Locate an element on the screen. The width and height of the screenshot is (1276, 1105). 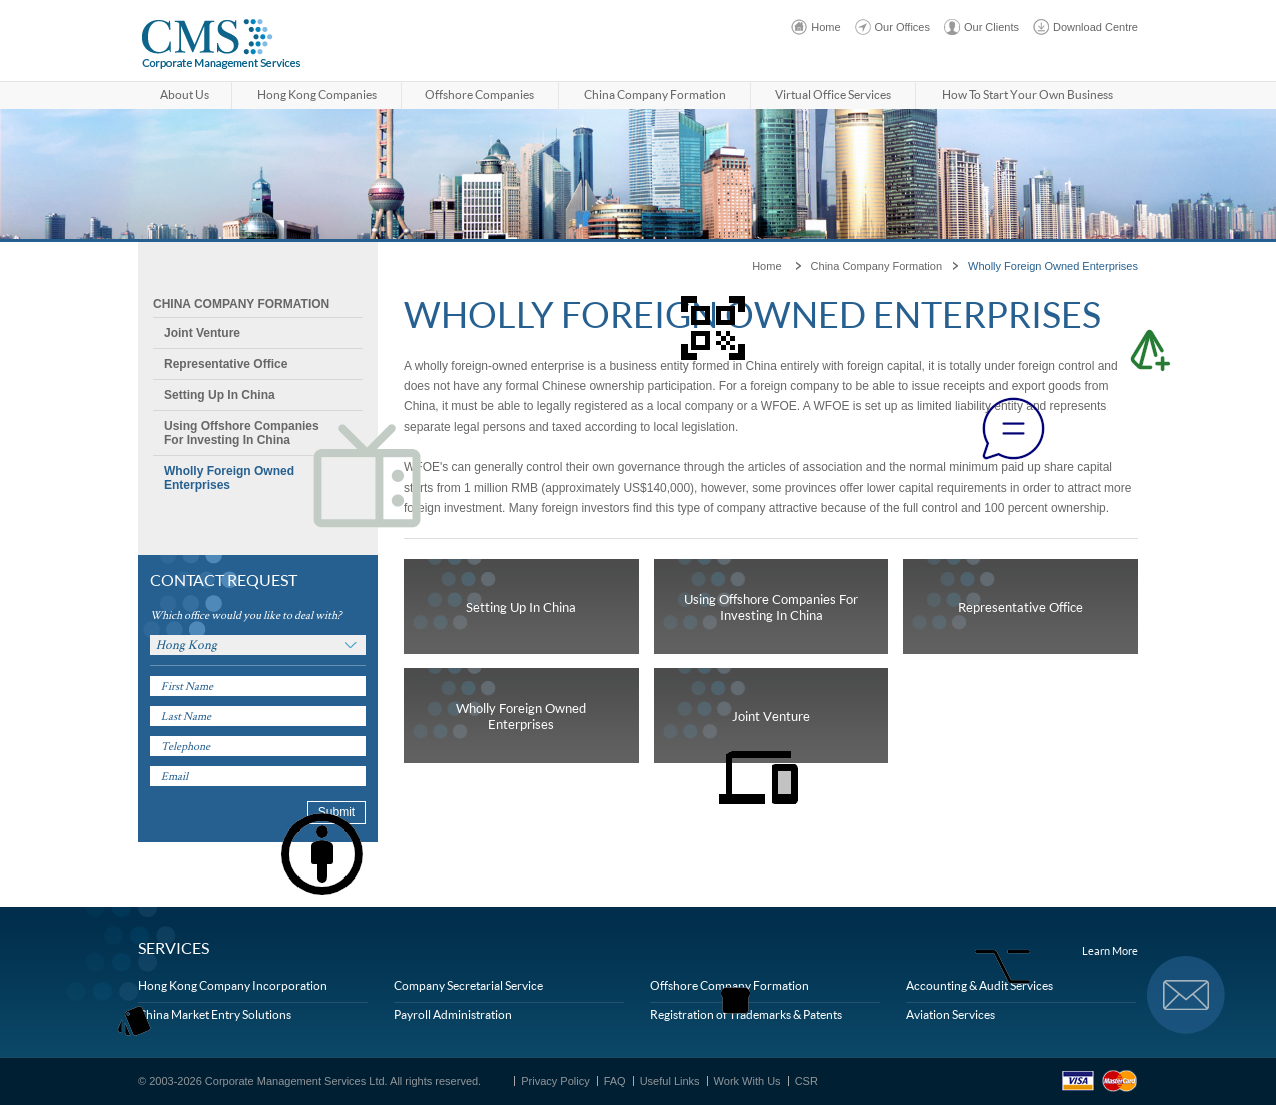
add a new 3D object or shape is located at coordinates (1149, 350).